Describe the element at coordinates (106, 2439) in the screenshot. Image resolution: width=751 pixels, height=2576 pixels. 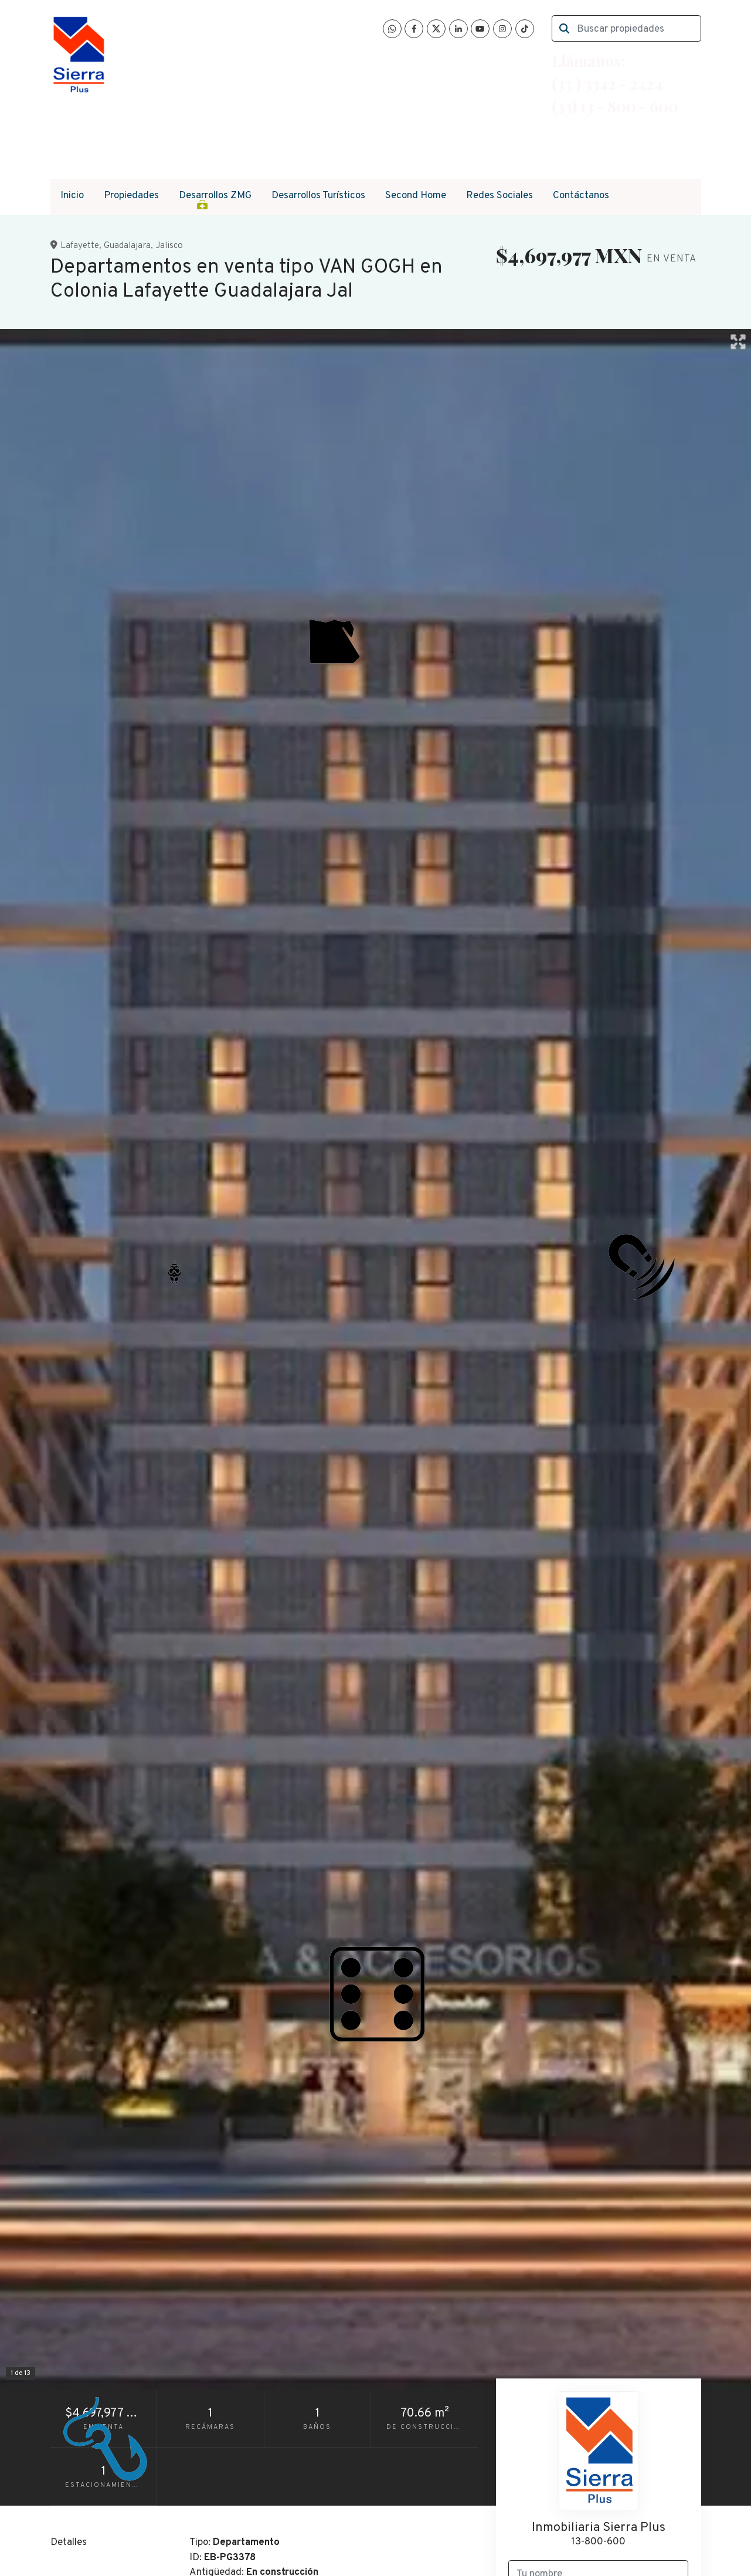
I see `access fishing mini-game or activity` at that location.